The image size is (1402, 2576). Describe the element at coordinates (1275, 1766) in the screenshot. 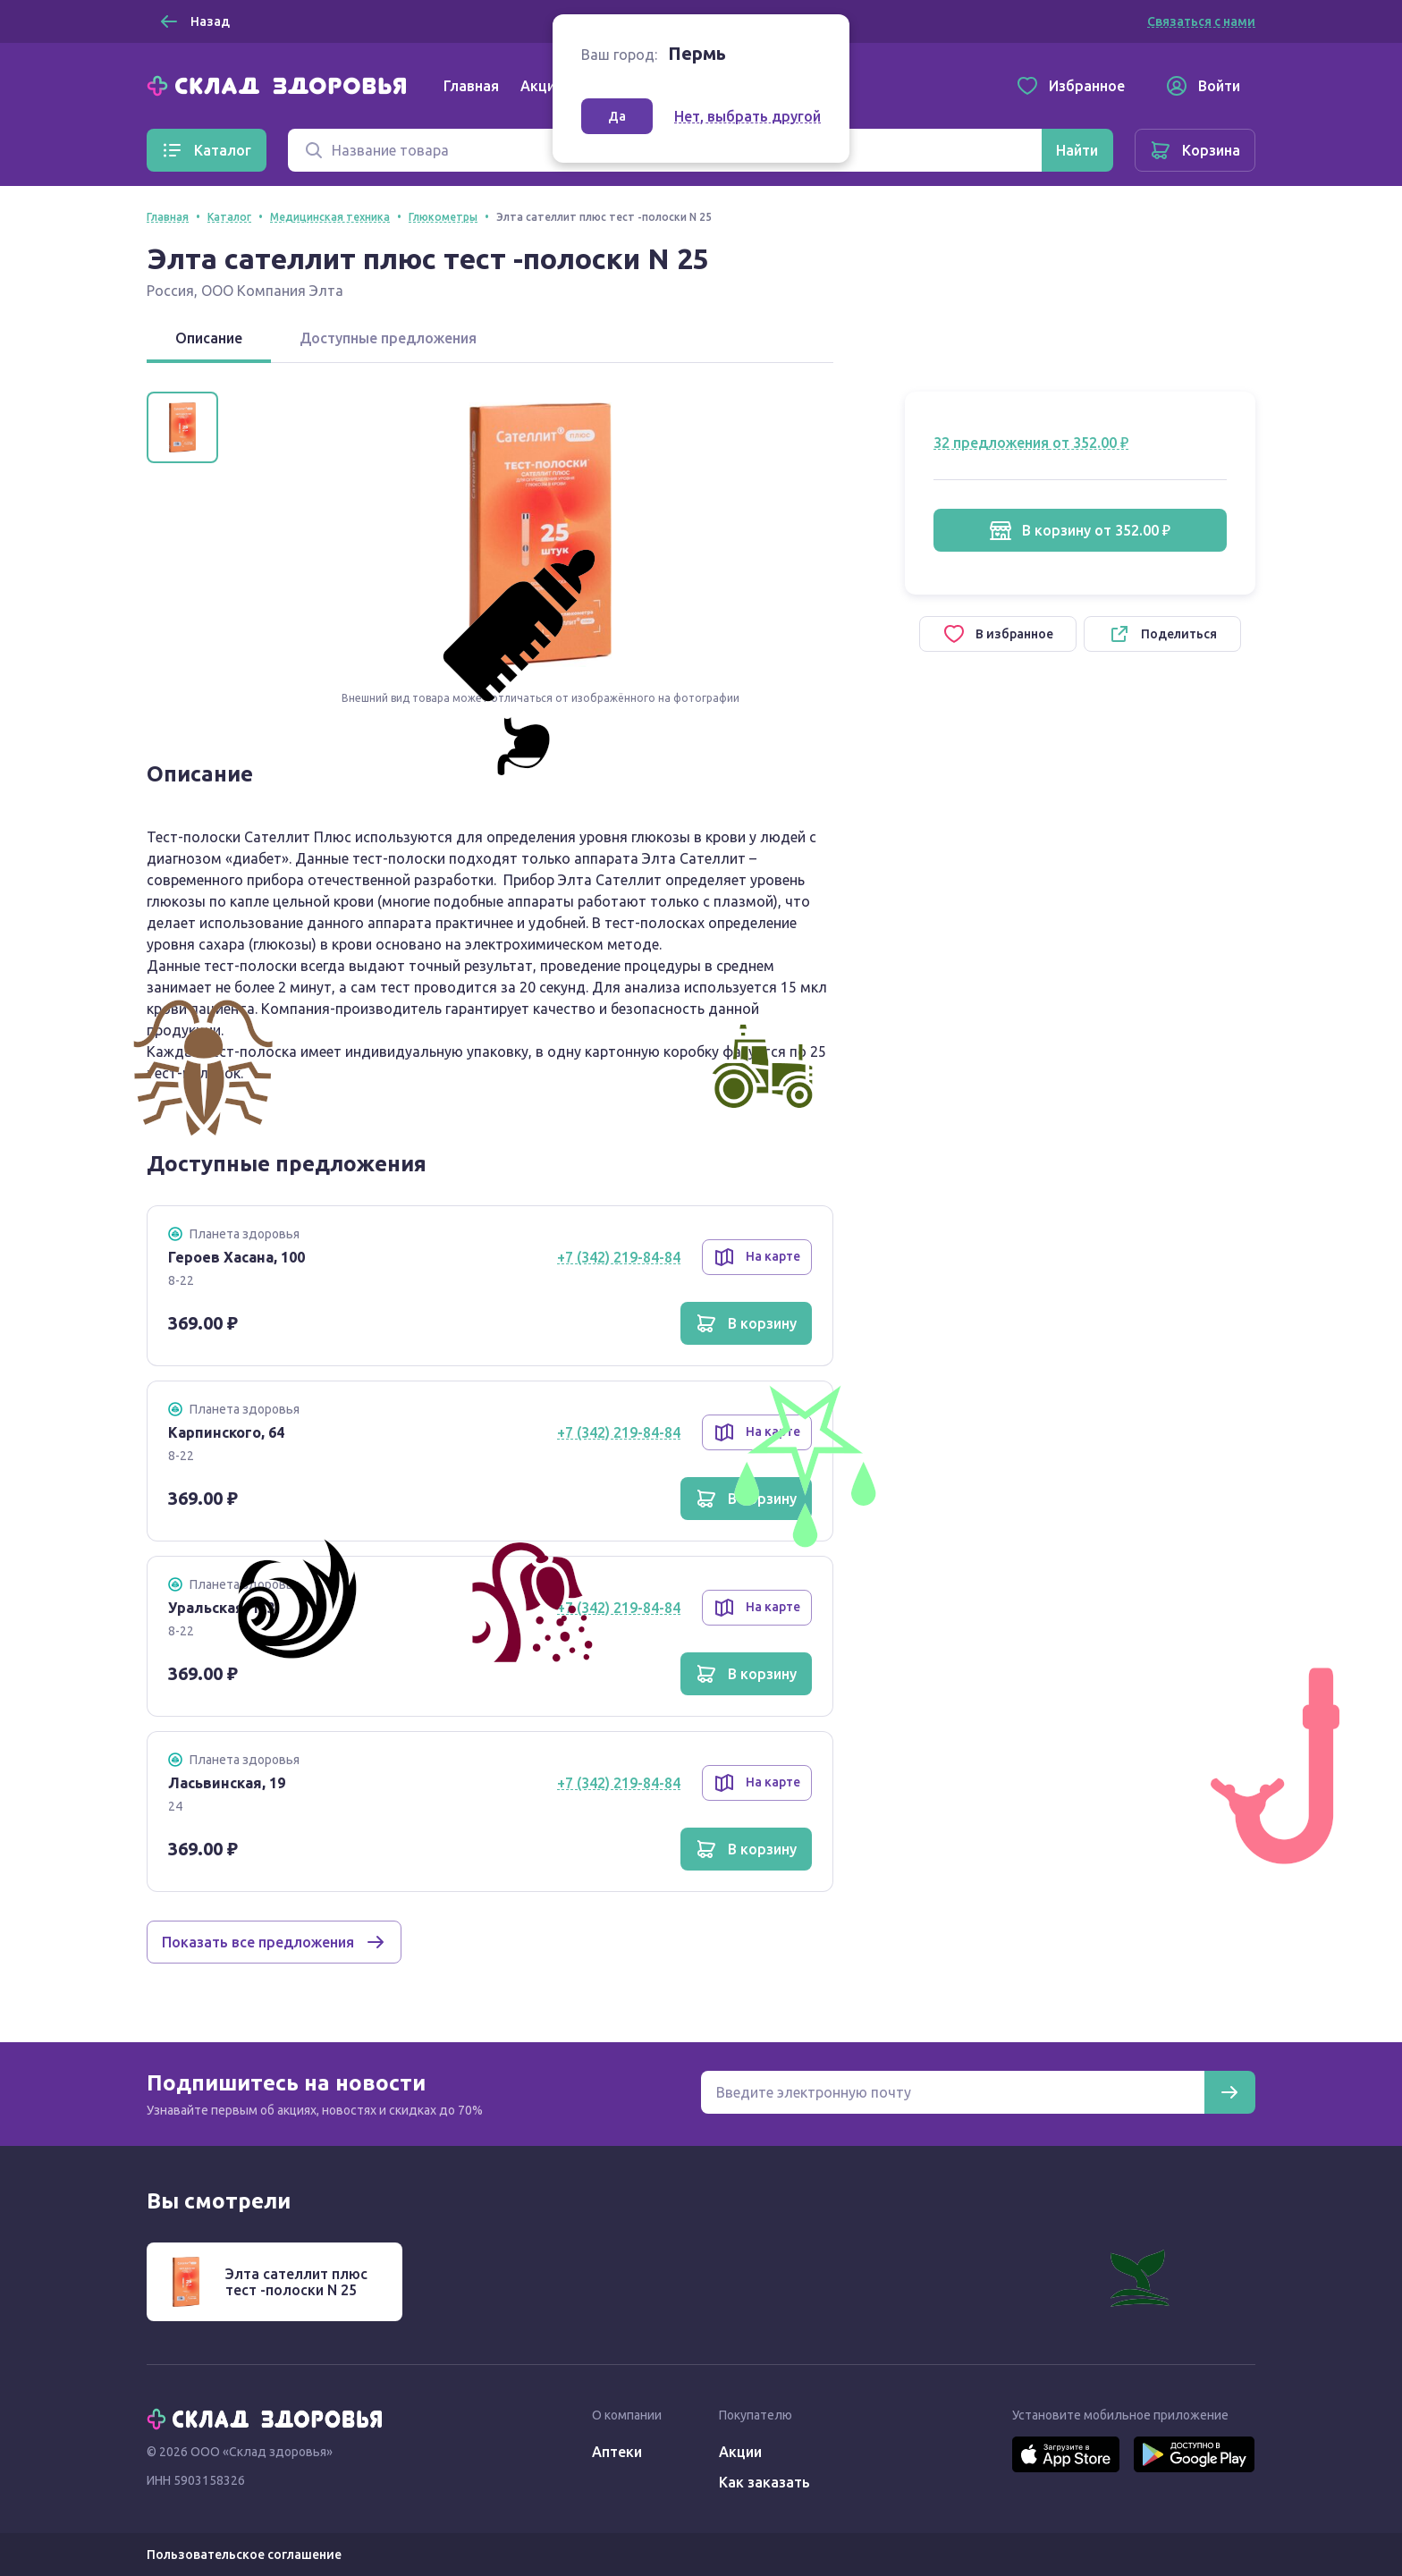

I see `access snorkeling or diving activities` at that location.